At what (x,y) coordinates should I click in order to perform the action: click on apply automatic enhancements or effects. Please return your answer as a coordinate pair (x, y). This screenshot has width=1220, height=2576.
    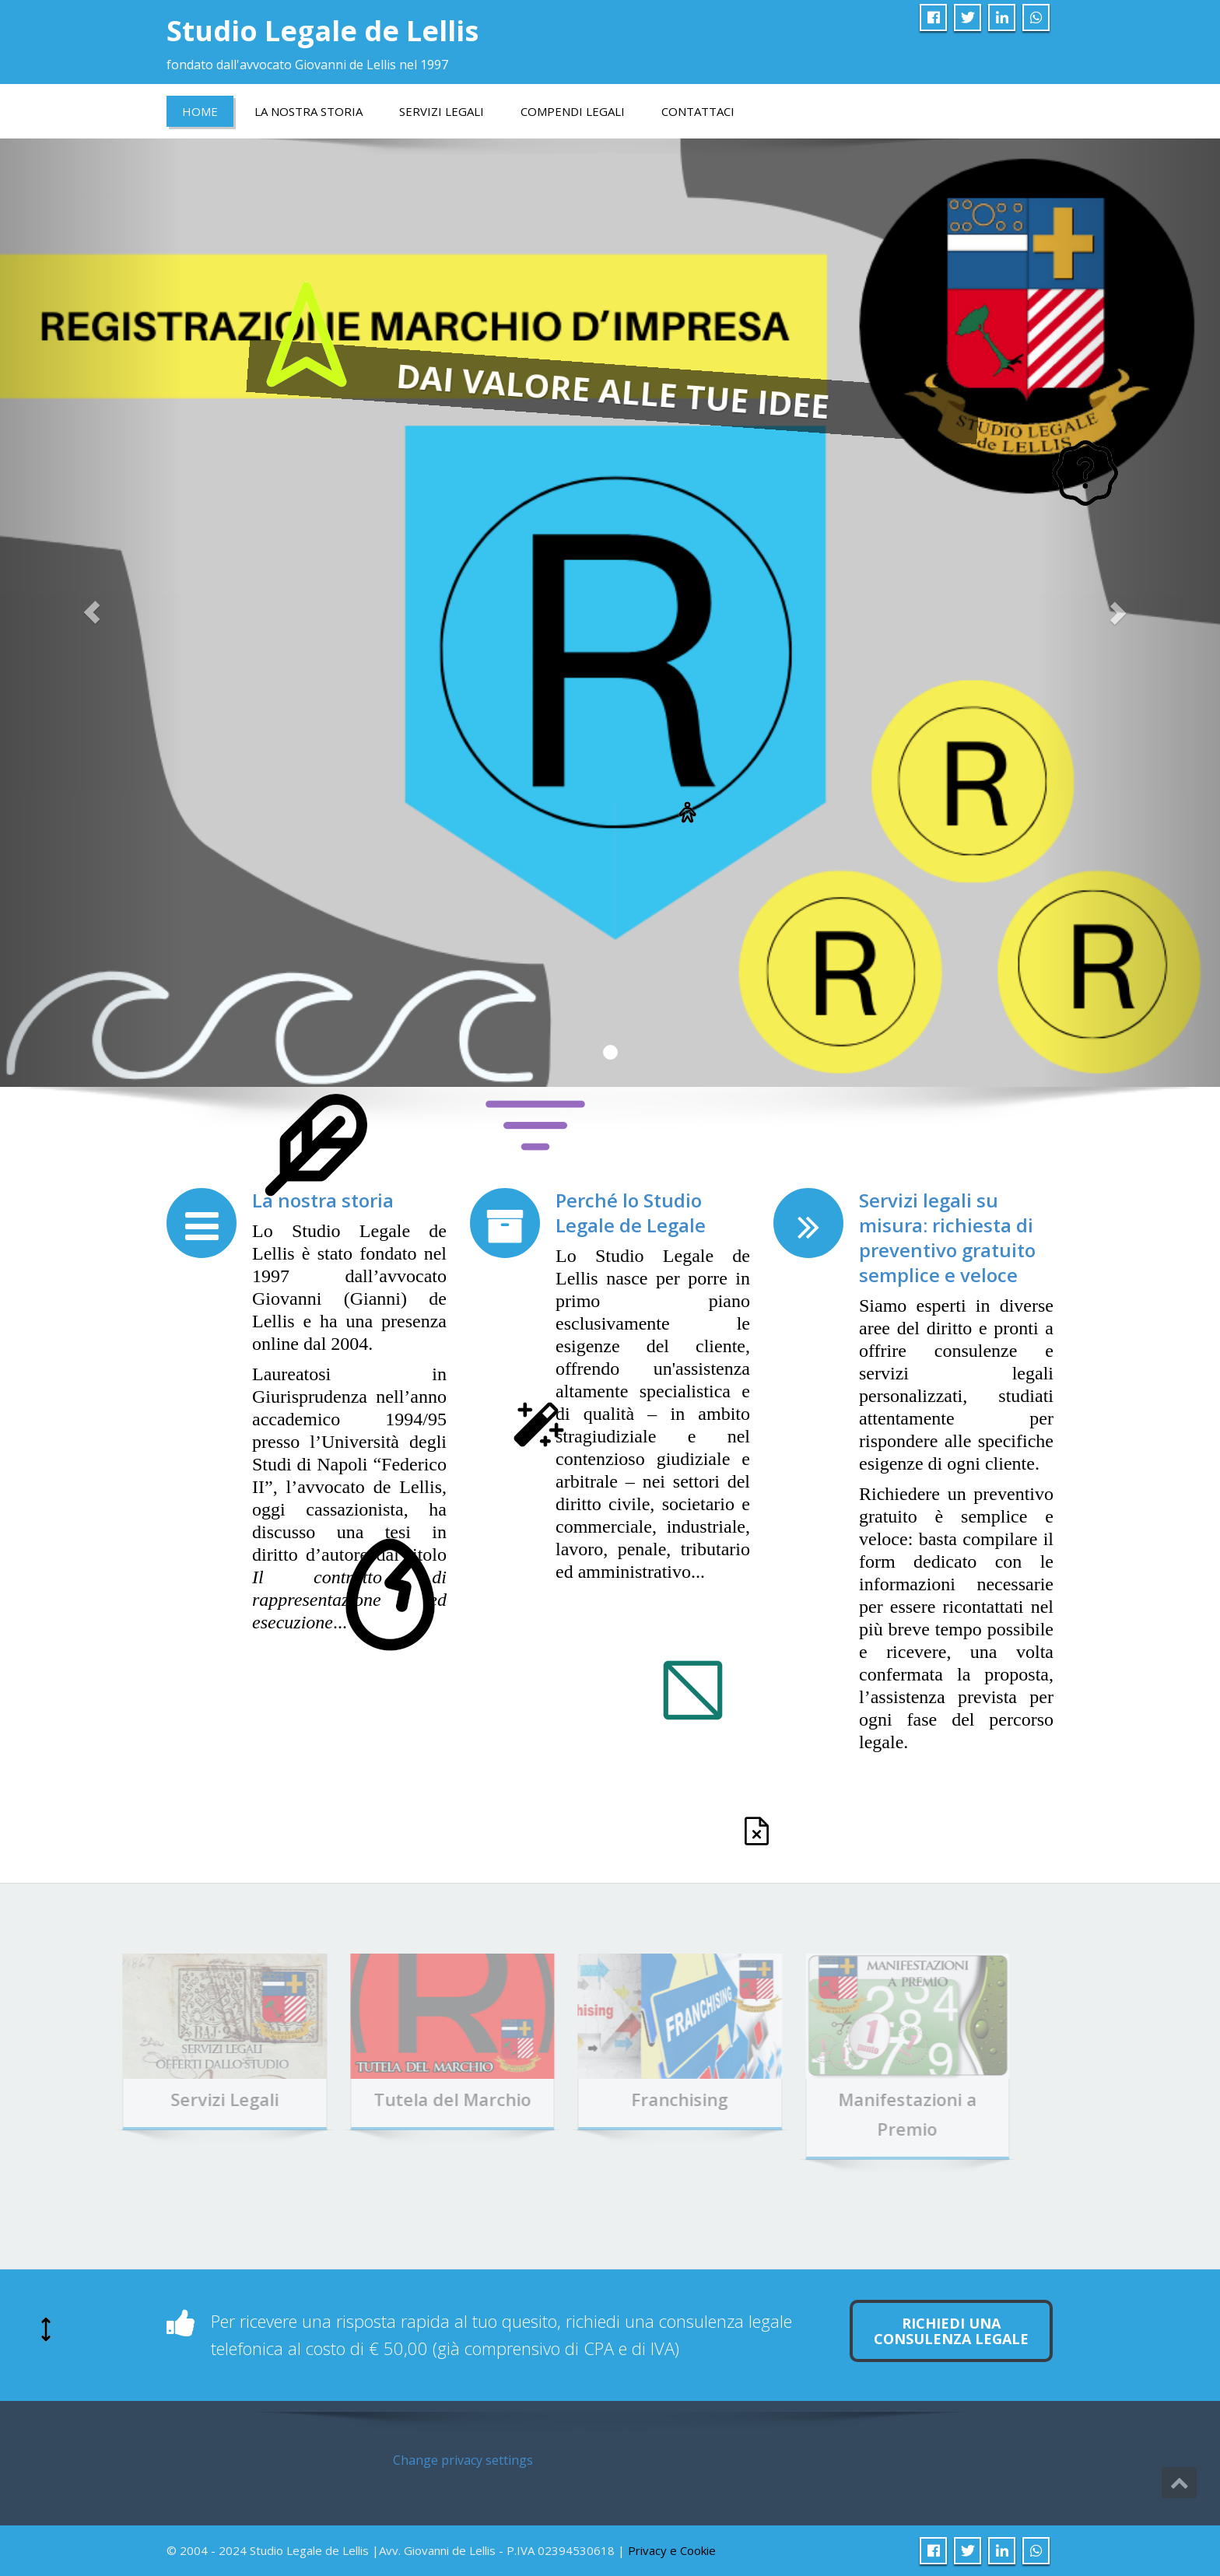
    Looking at the image, I should click on (536, 1425).